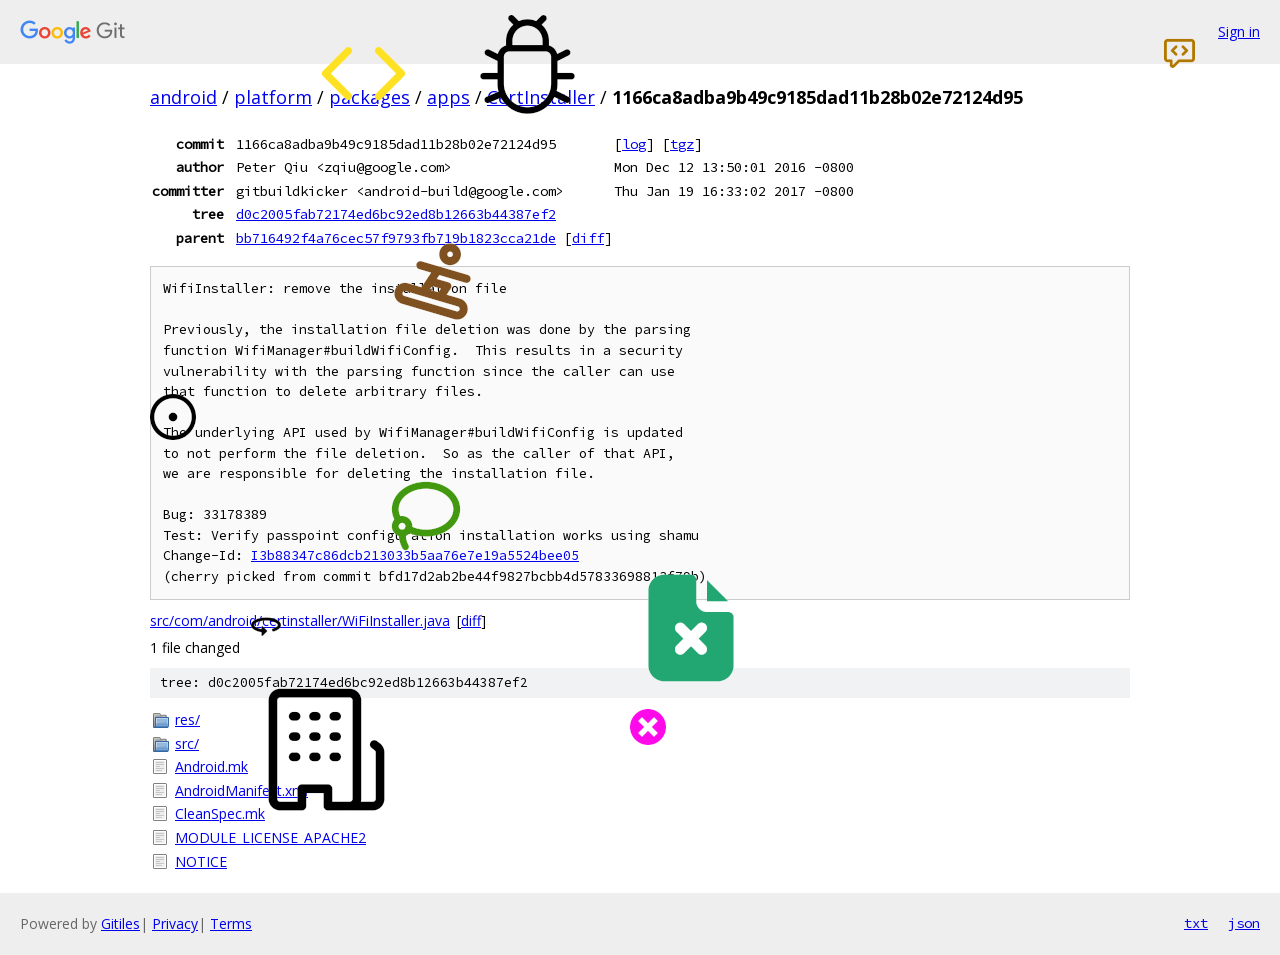  Describe the element at coordinates (266, 625) in the screenshot. I see `view 360-degree panorama or image` at that location.